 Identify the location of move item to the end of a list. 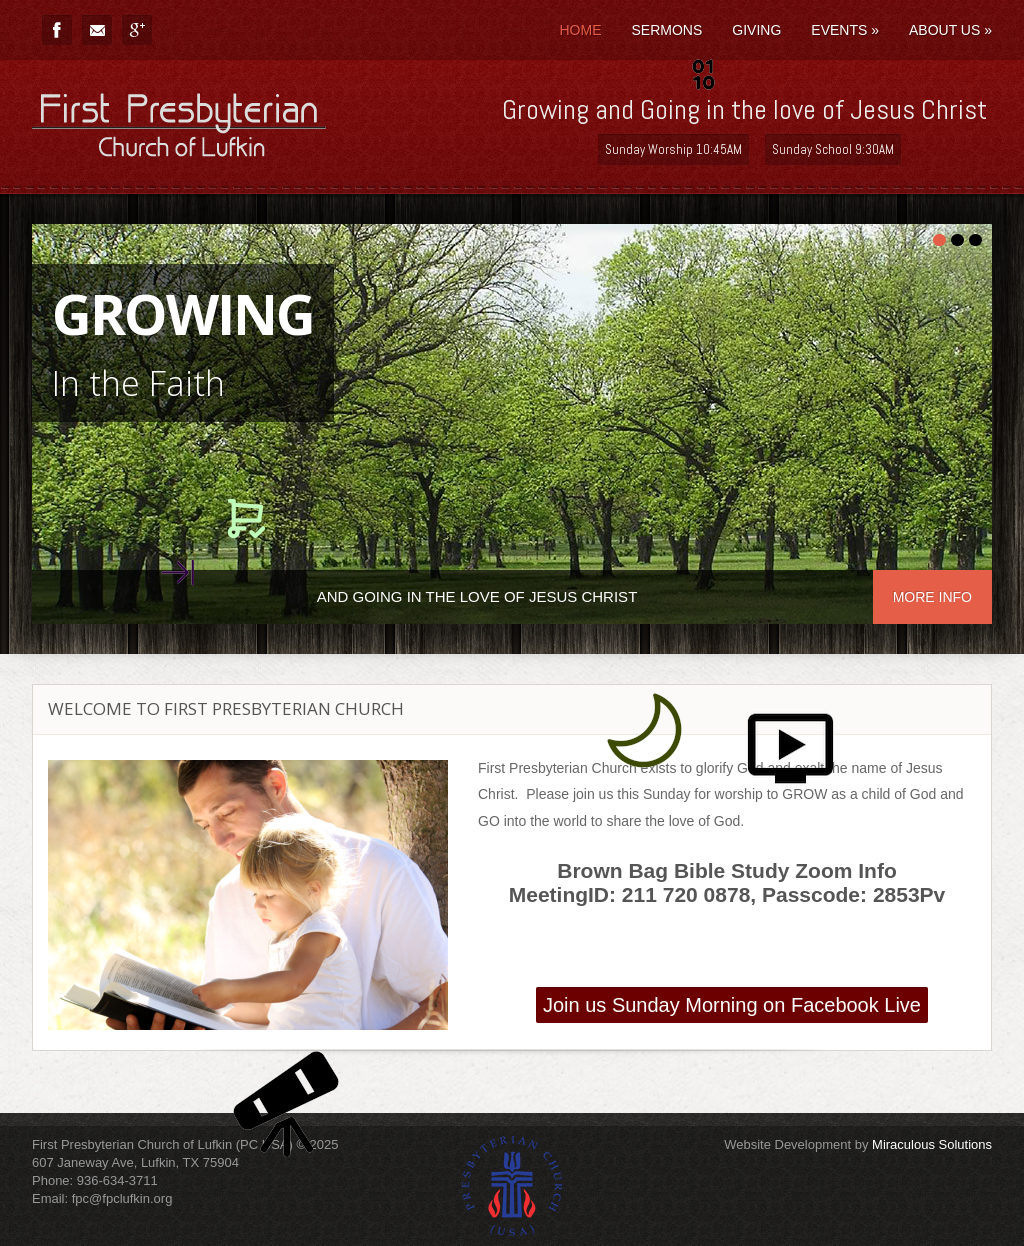
(178, 572).